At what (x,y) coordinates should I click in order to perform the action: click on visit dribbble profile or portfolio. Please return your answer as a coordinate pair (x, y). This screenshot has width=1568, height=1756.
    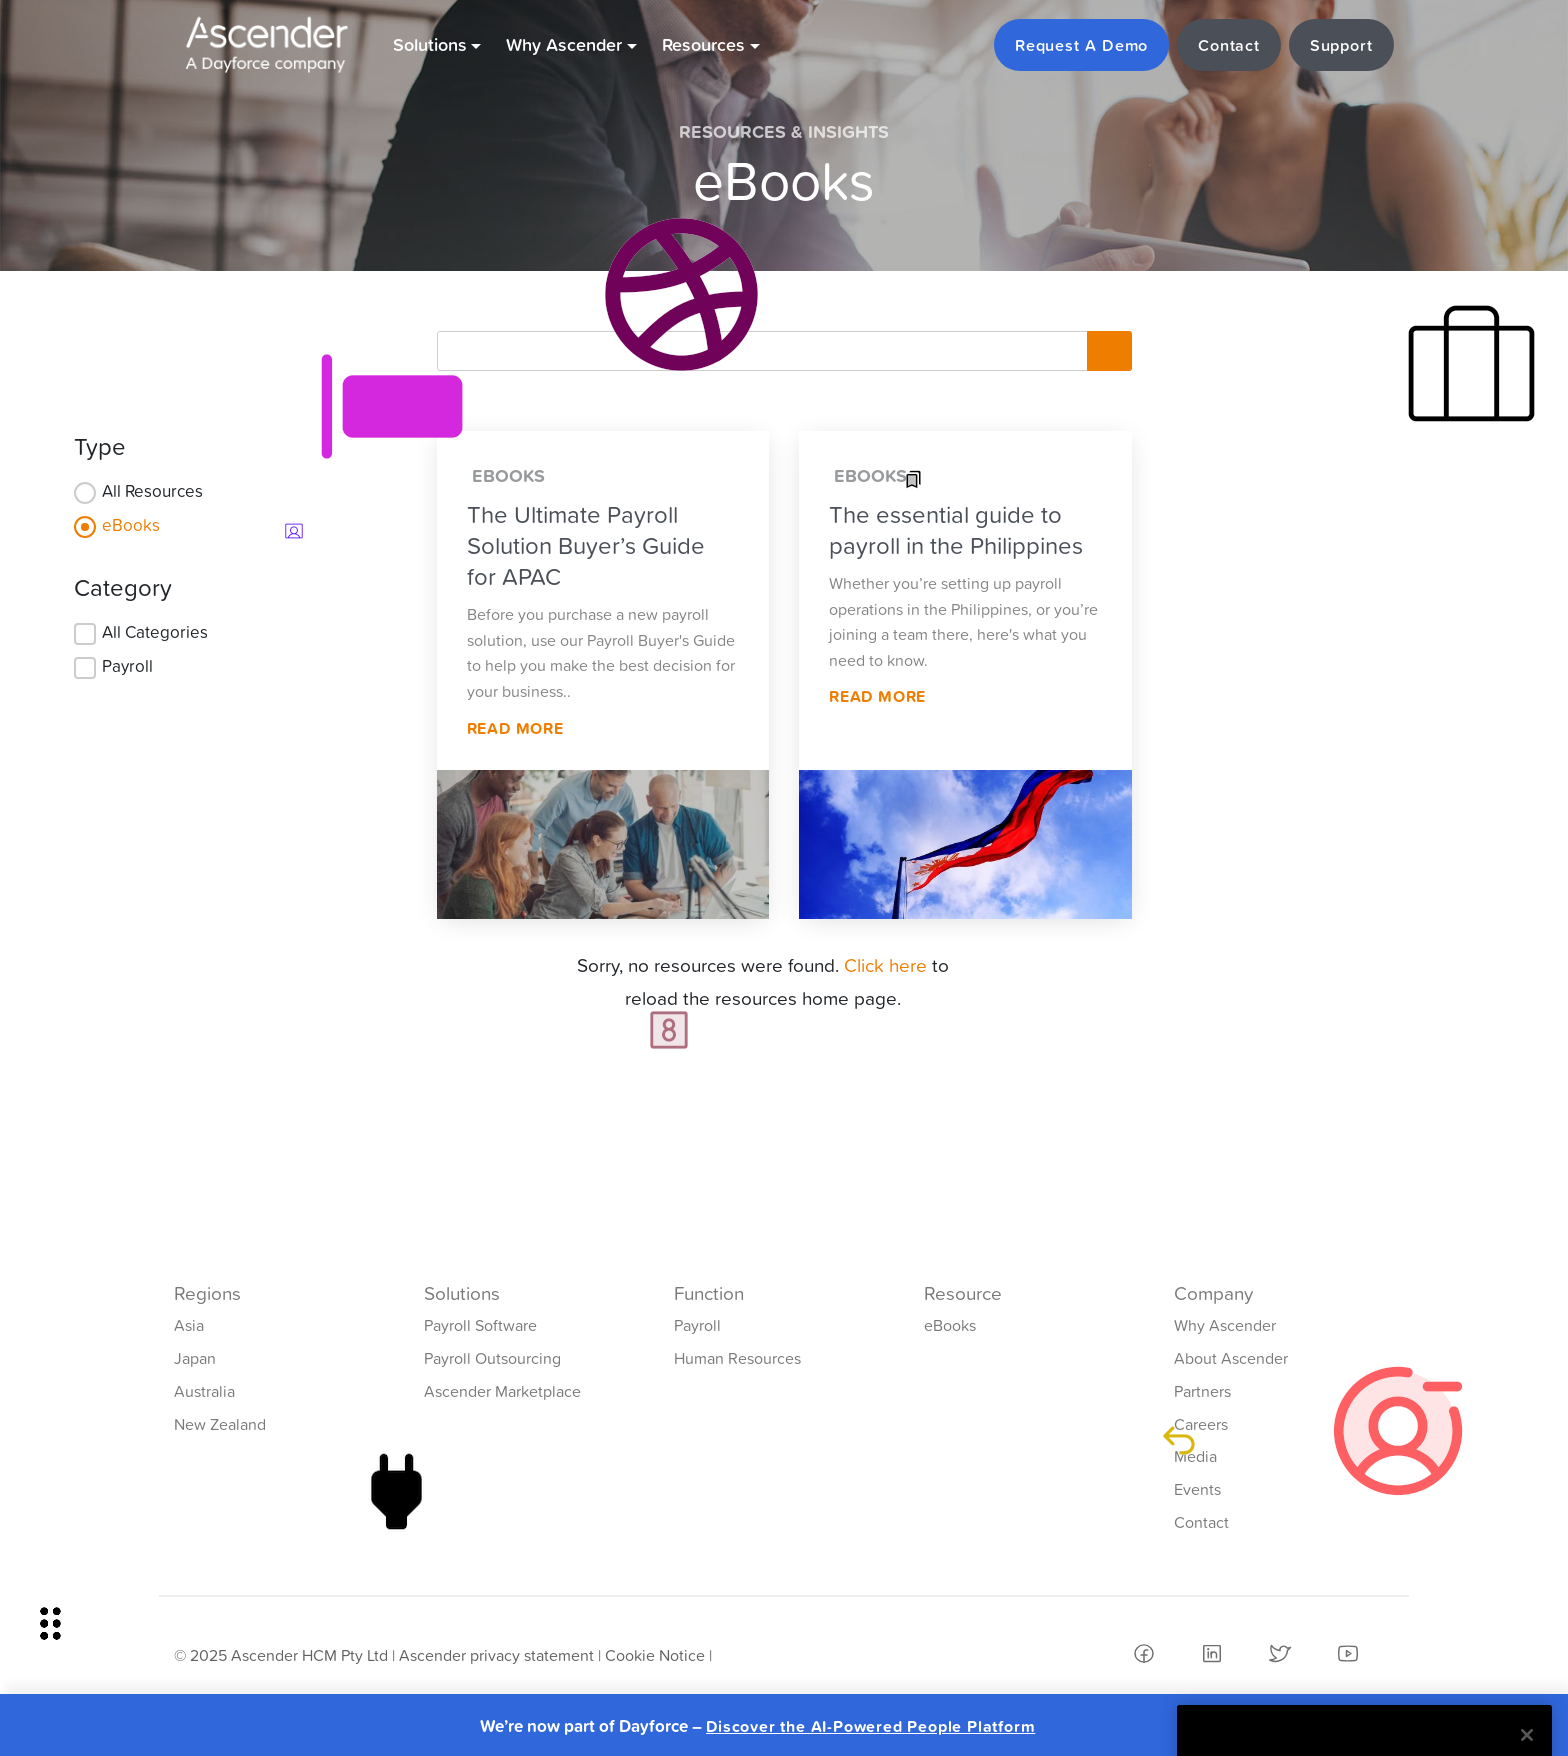
    Looking at the image, I should click on (681, 294).